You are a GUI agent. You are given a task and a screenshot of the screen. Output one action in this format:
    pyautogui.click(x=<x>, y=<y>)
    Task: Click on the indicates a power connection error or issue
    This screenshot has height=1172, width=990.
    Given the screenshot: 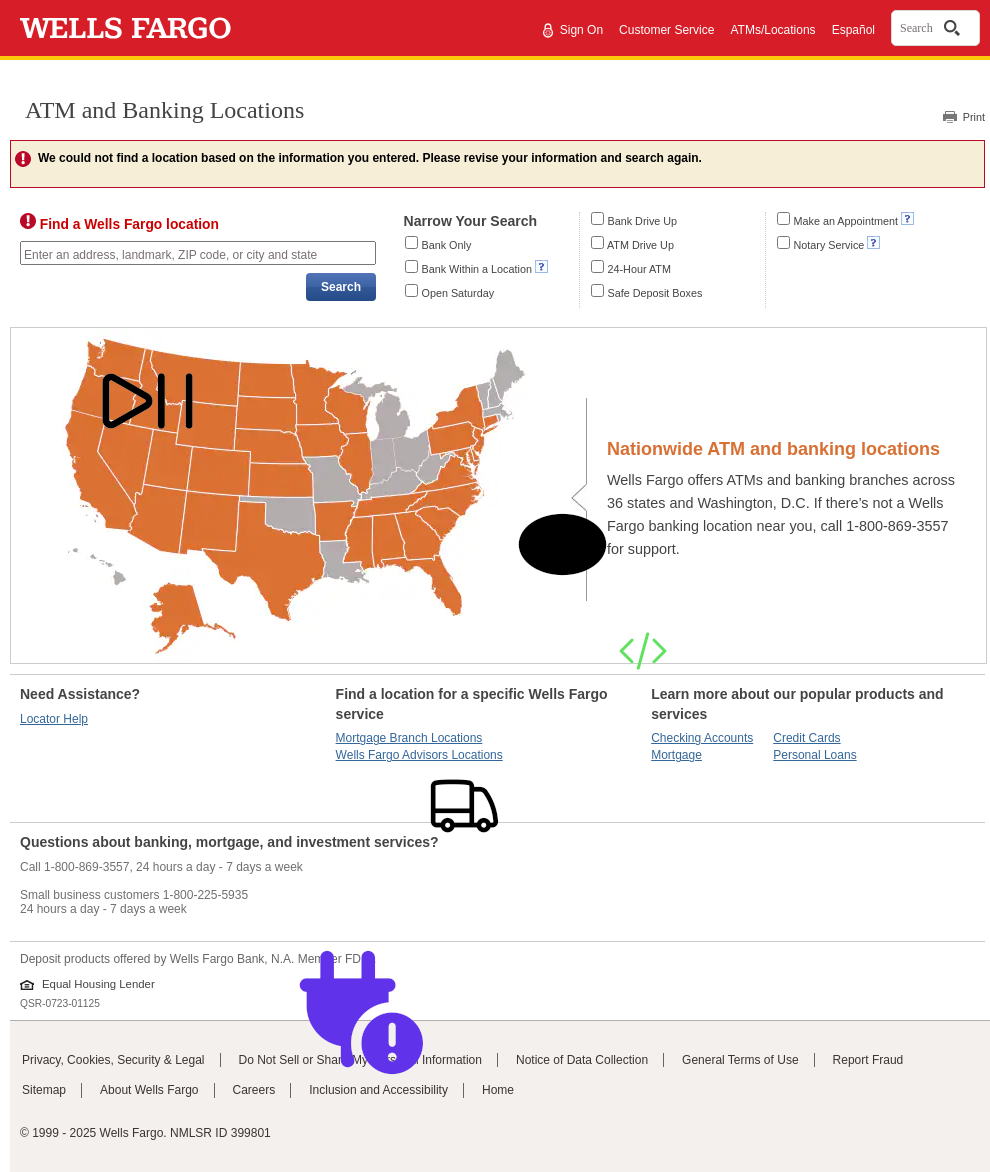 What is the action you would take?
    pyautogui.click(x=354, y=1012)
    